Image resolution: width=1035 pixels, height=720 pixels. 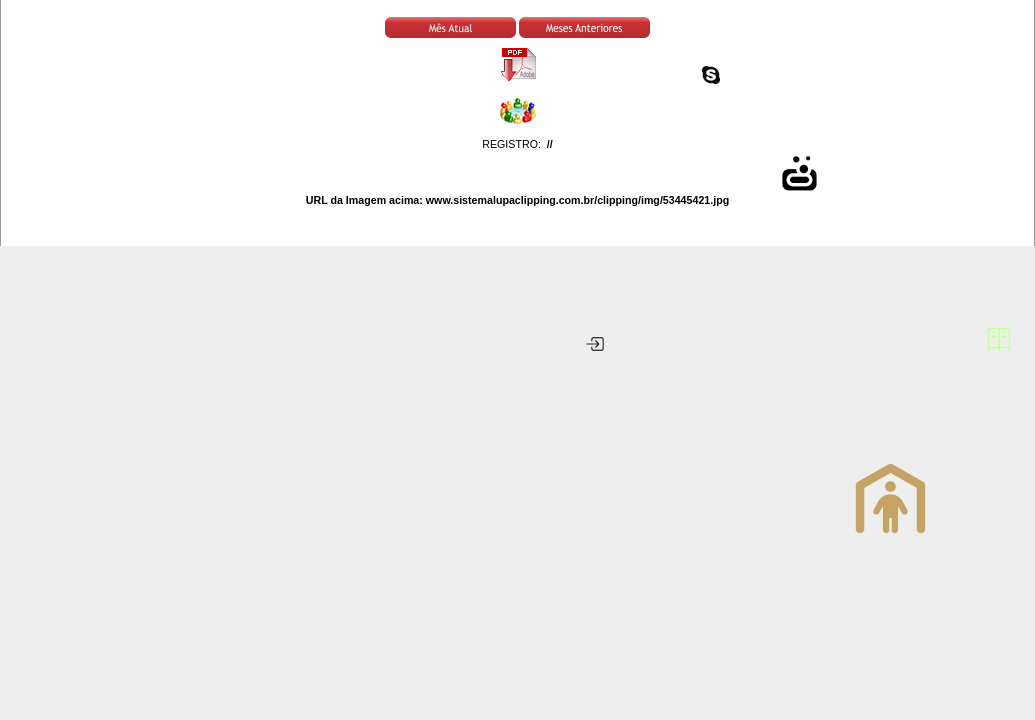 I want to click on log in to your account, so click(x=595, y=344).